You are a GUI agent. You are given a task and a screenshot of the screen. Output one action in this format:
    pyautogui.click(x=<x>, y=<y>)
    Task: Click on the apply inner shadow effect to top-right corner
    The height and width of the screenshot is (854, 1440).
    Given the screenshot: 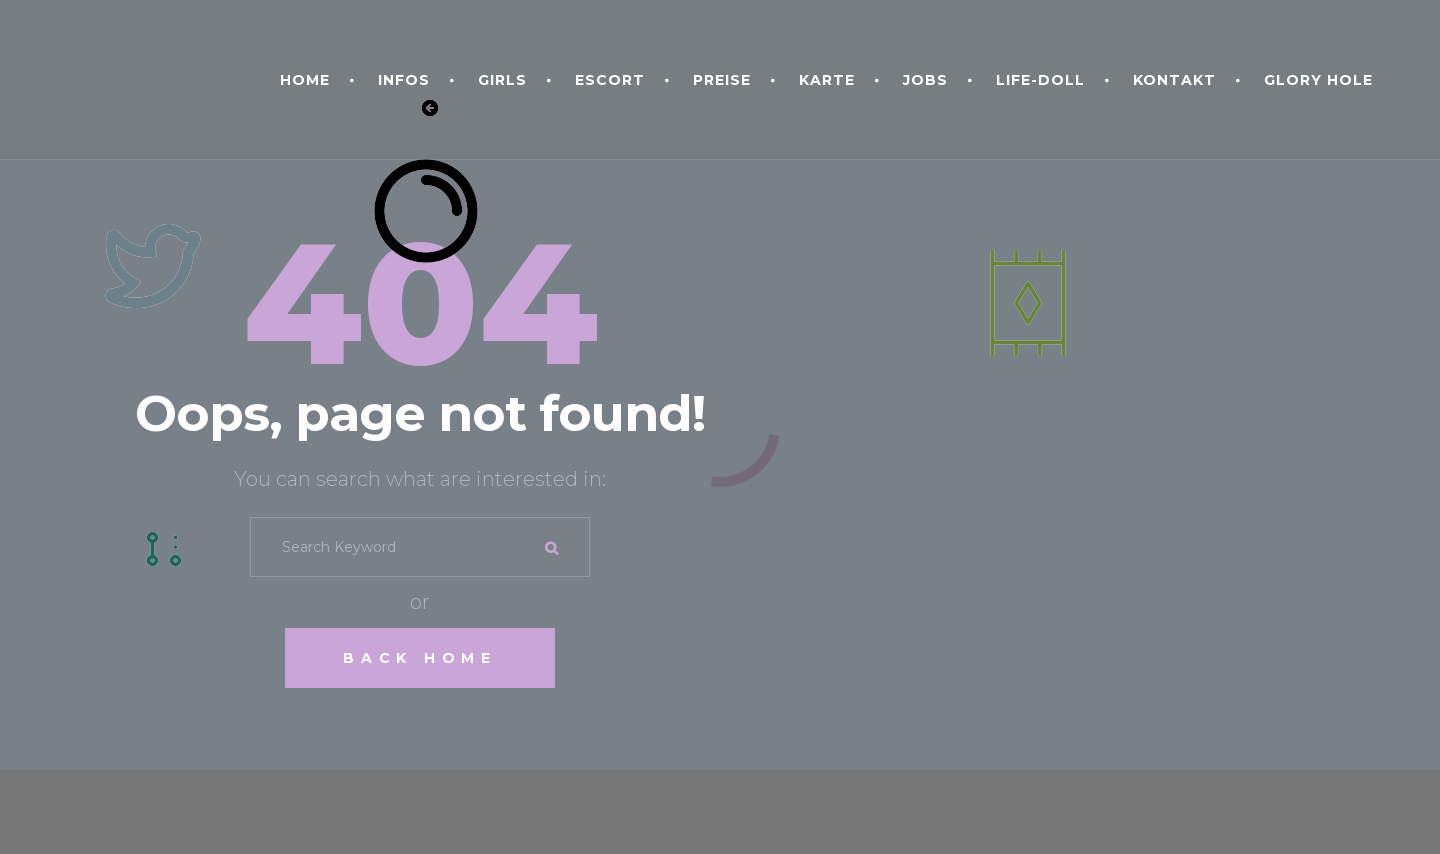 What is the action you would take?
    pyautogui.click(x=426, y=211)
    